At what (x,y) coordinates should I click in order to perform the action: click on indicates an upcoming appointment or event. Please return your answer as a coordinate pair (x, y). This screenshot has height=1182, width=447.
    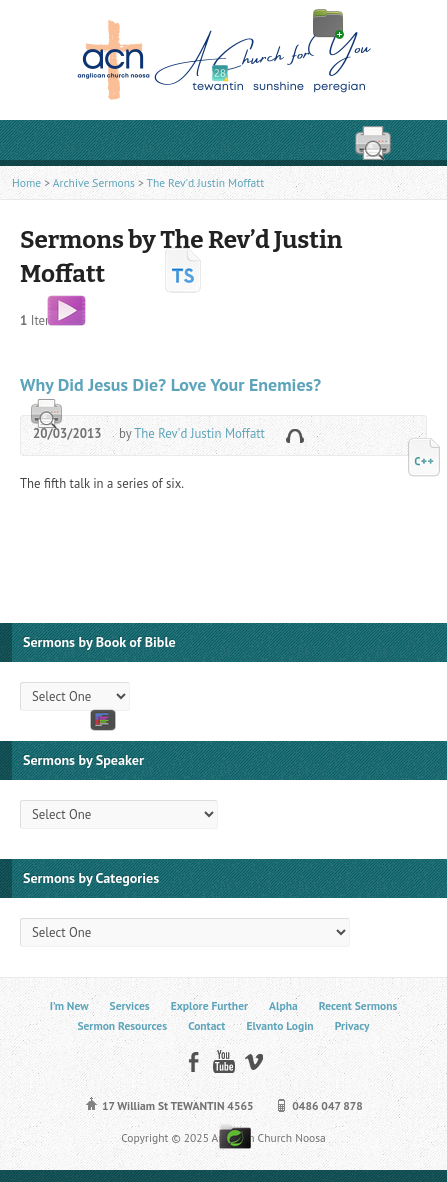
    Looking at the image, I should click on (220, 73).